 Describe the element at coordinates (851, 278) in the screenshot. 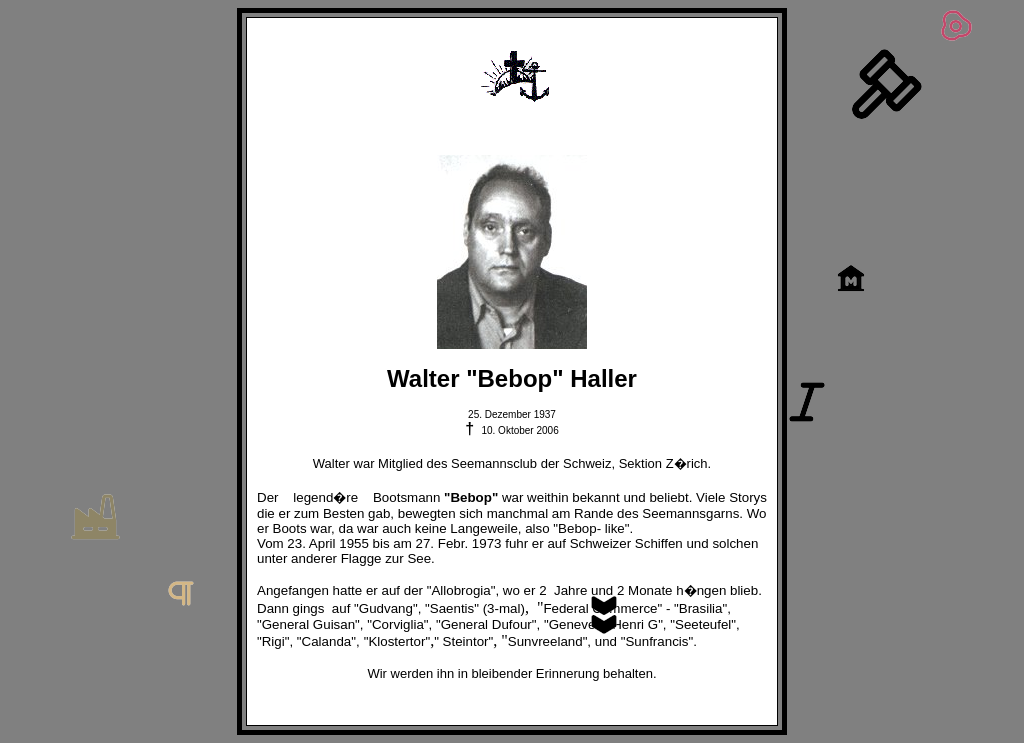

I see `view nearby museums on the map` at that location.